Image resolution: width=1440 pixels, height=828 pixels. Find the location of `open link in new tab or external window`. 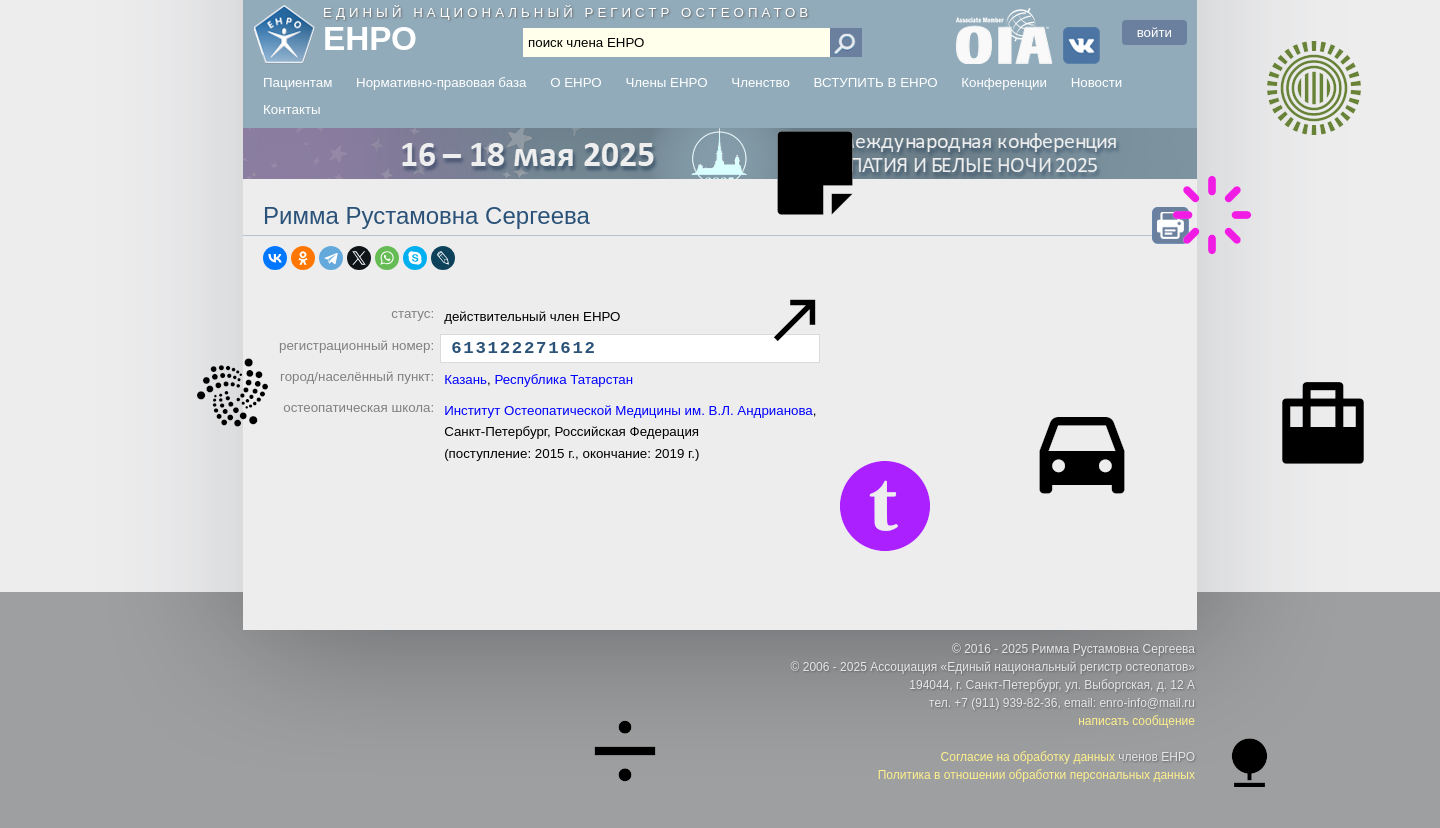

open link in new tab or external window is located at coordinates (795, 319).